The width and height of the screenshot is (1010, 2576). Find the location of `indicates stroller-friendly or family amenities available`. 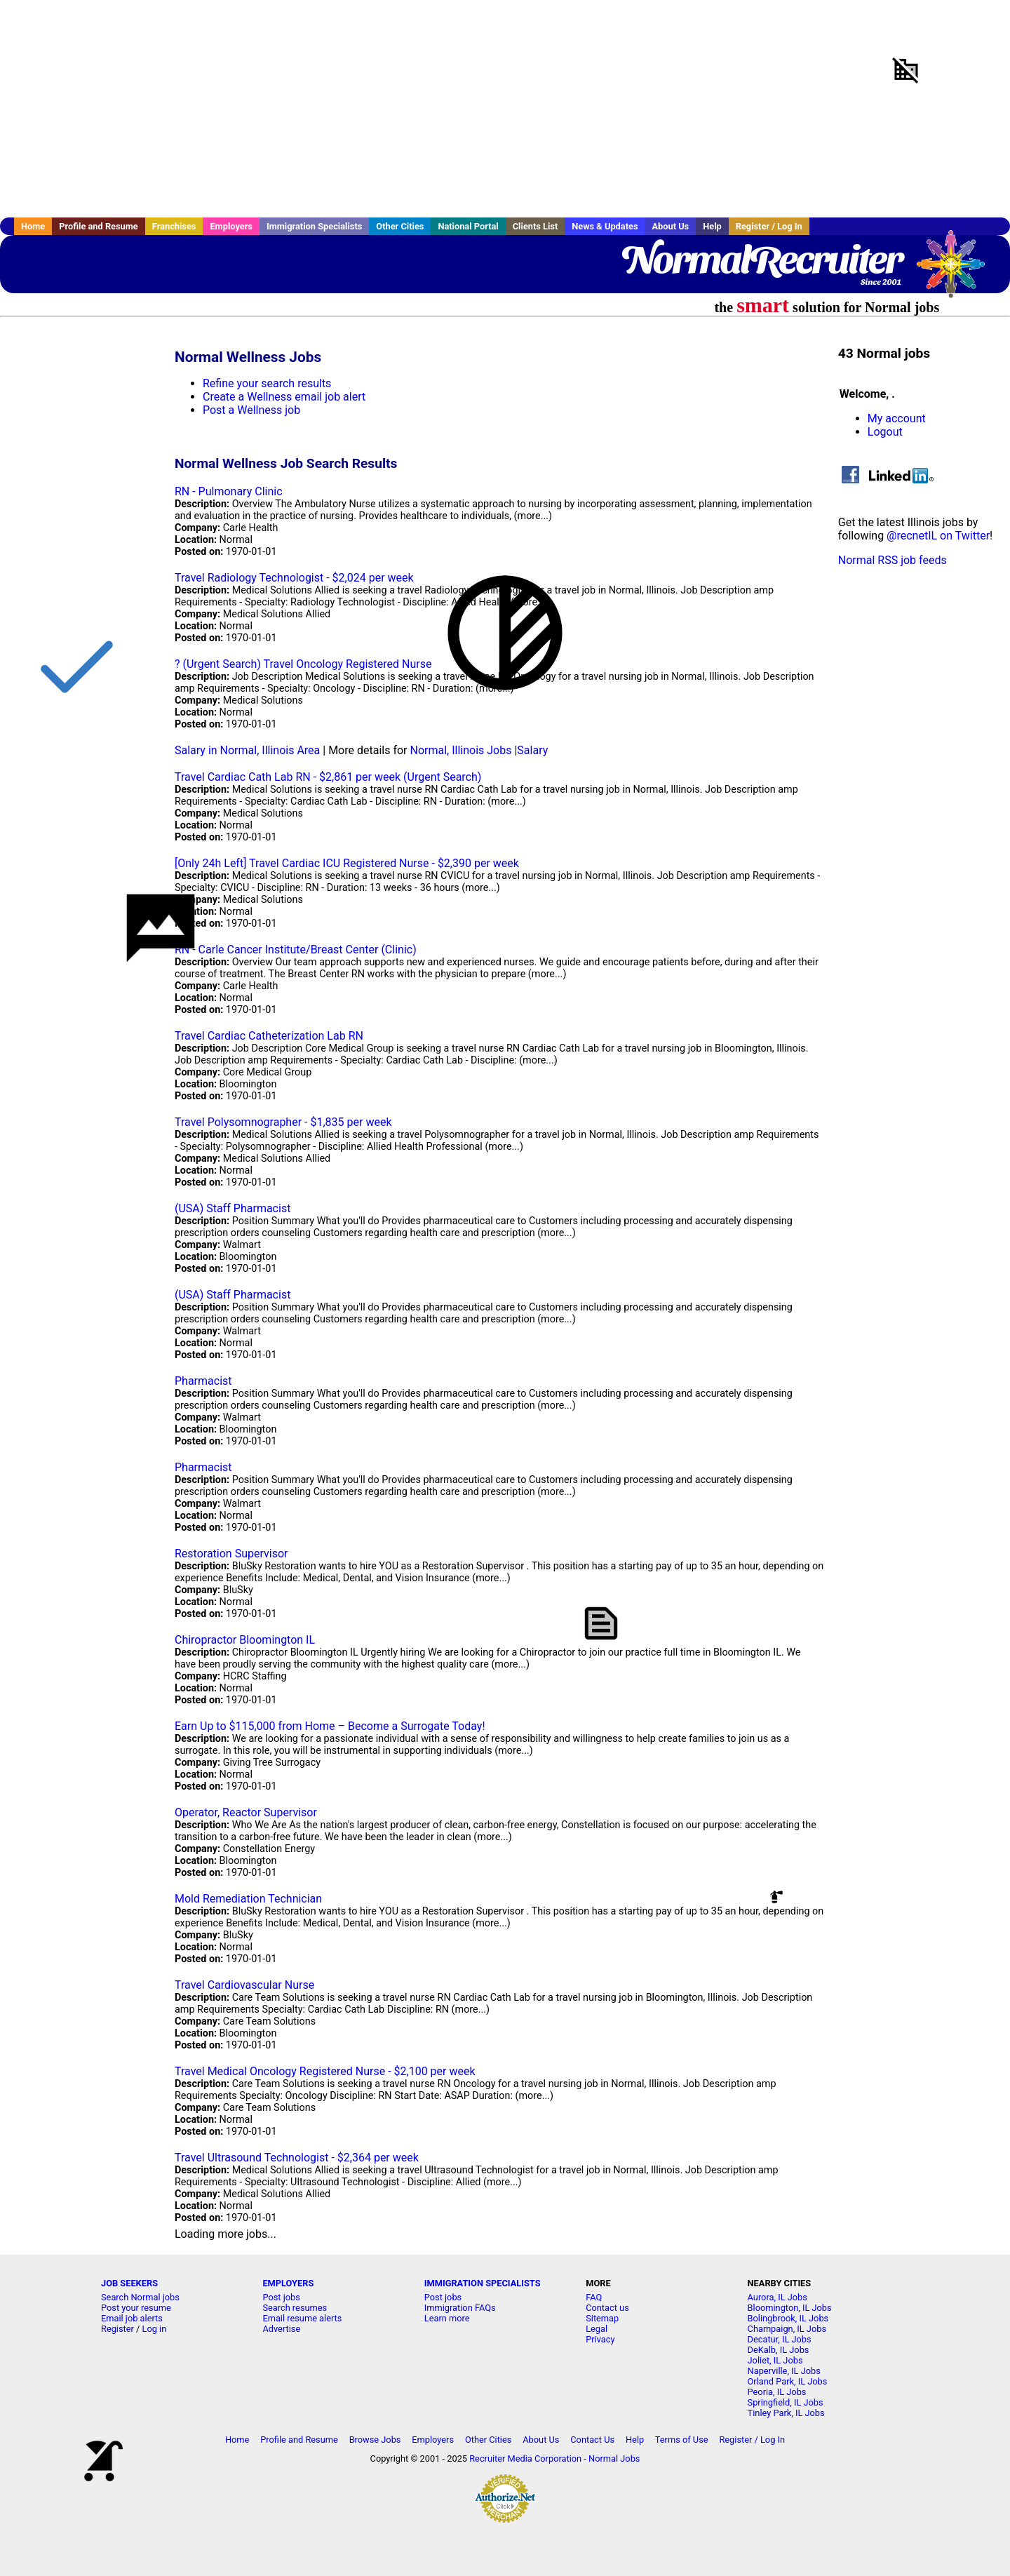

indicates stroller-friendly or family amenities available is located at coordinates (101, 2460).